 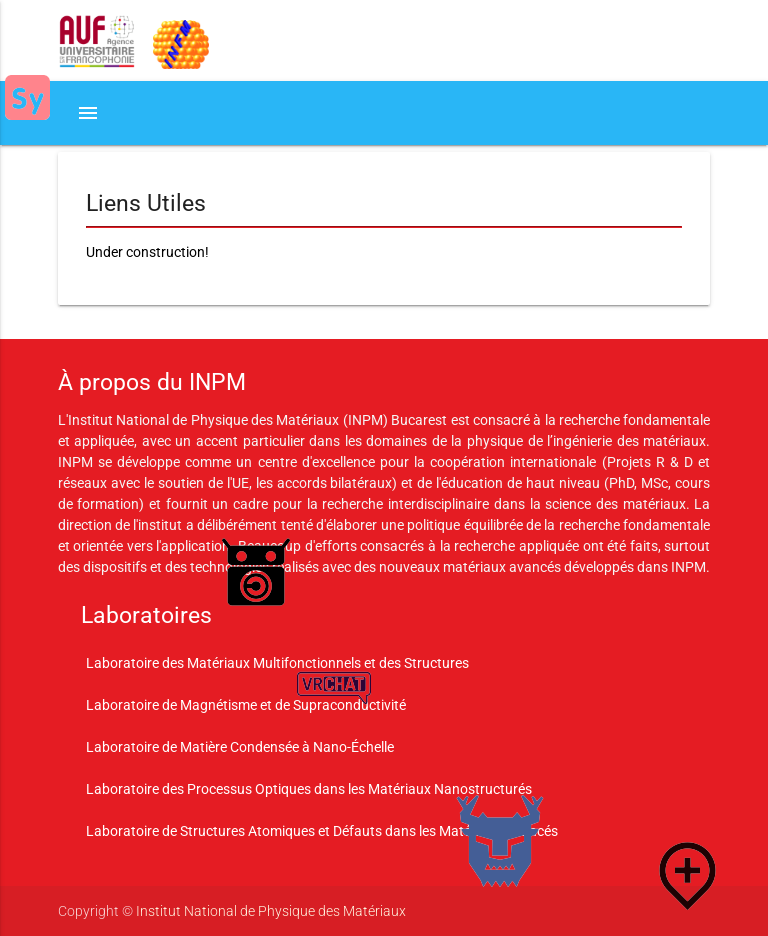 What do you see at coordinates (687, 873) in the screenshot?
I see `add a new location pin` at bounding box center [687, 873].